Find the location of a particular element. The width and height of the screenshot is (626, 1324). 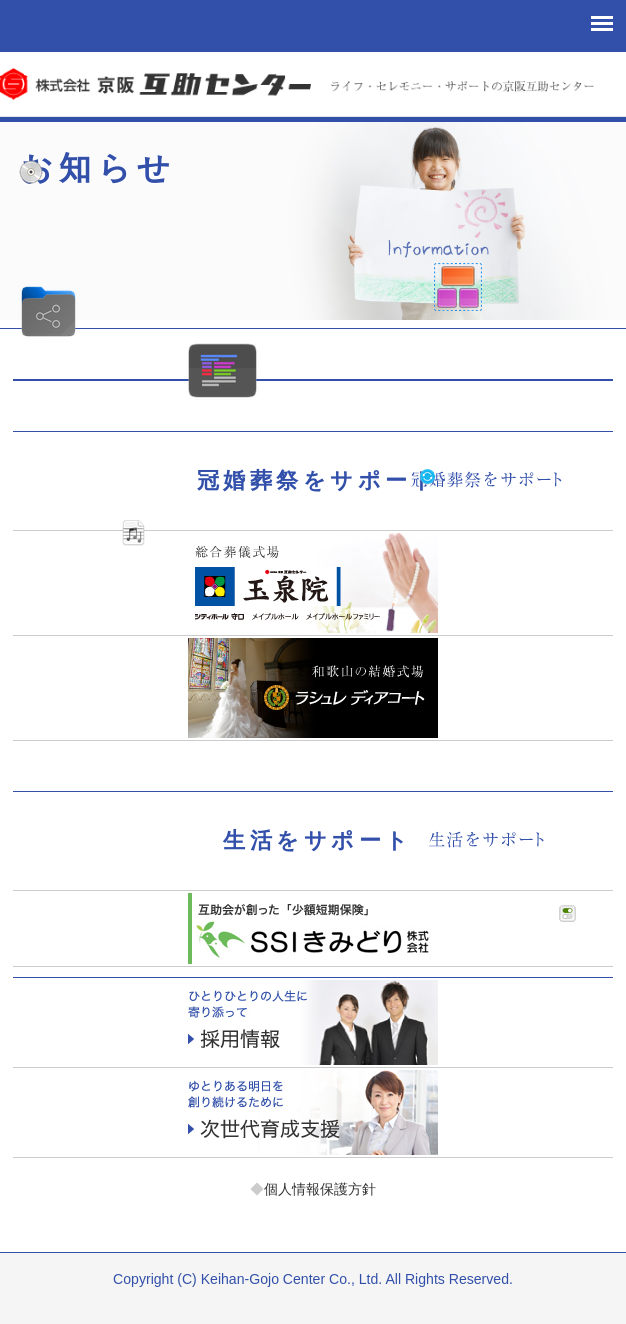

access CD/DVD drive is located at coordinates (31, 172).